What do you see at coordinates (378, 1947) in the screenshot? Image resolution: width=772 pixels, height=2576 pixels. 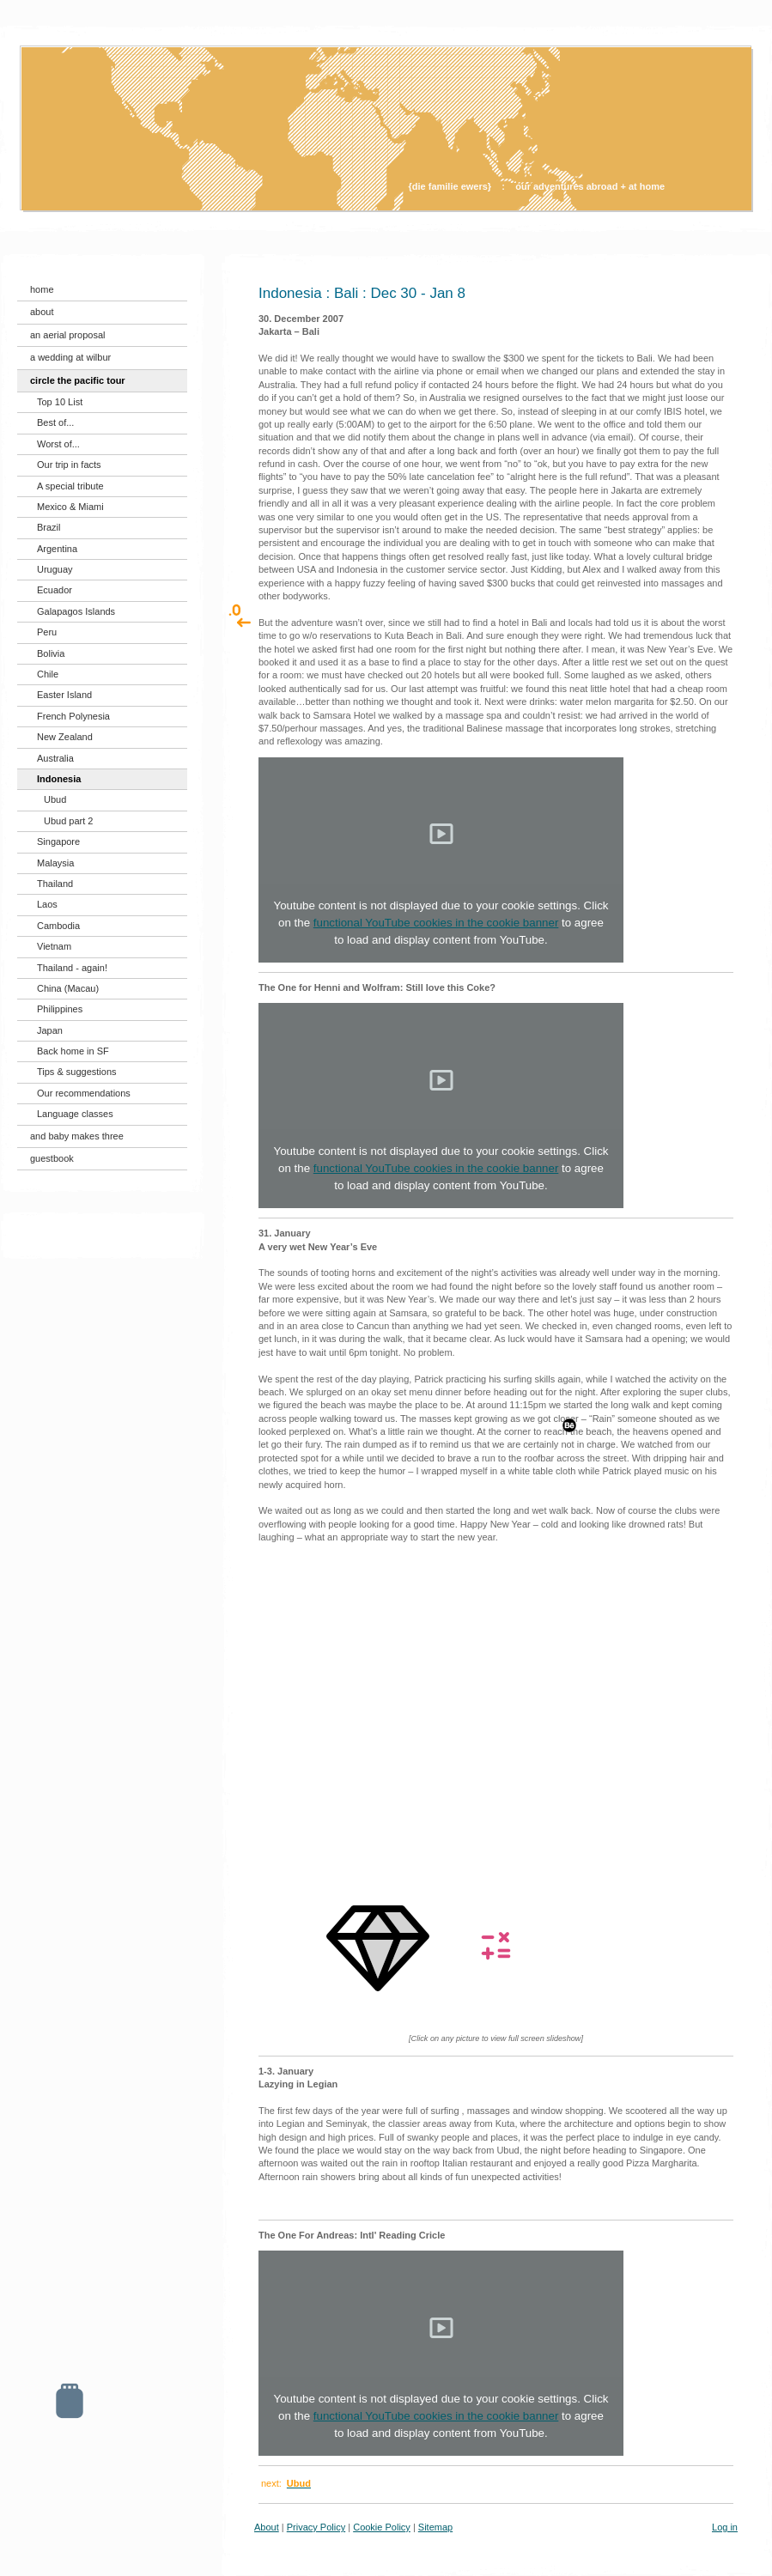 I see `open sketch app` at bounding box center [378, 1947].